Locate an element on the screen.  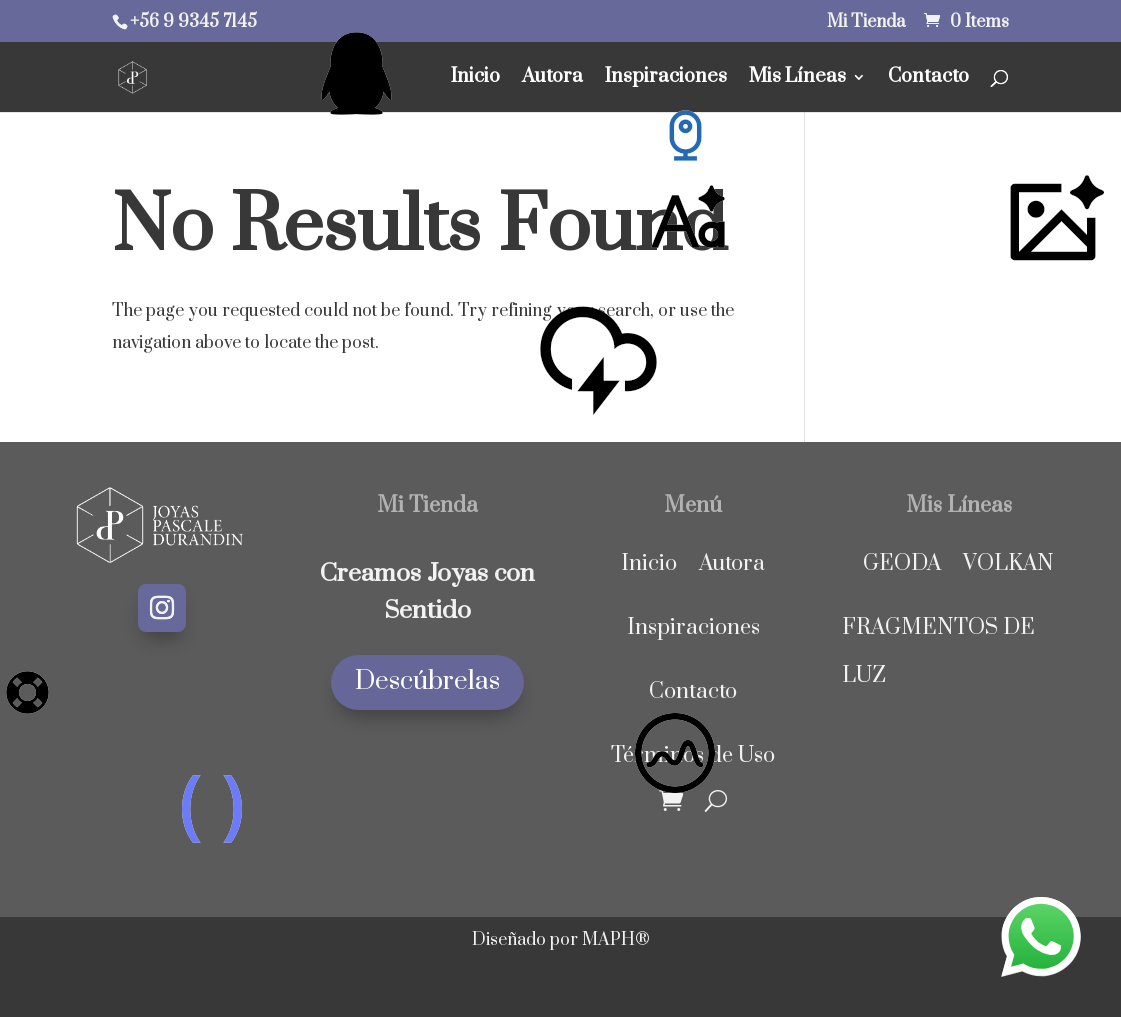
indicates code or programming-related content is located at coordinates (212, 809).